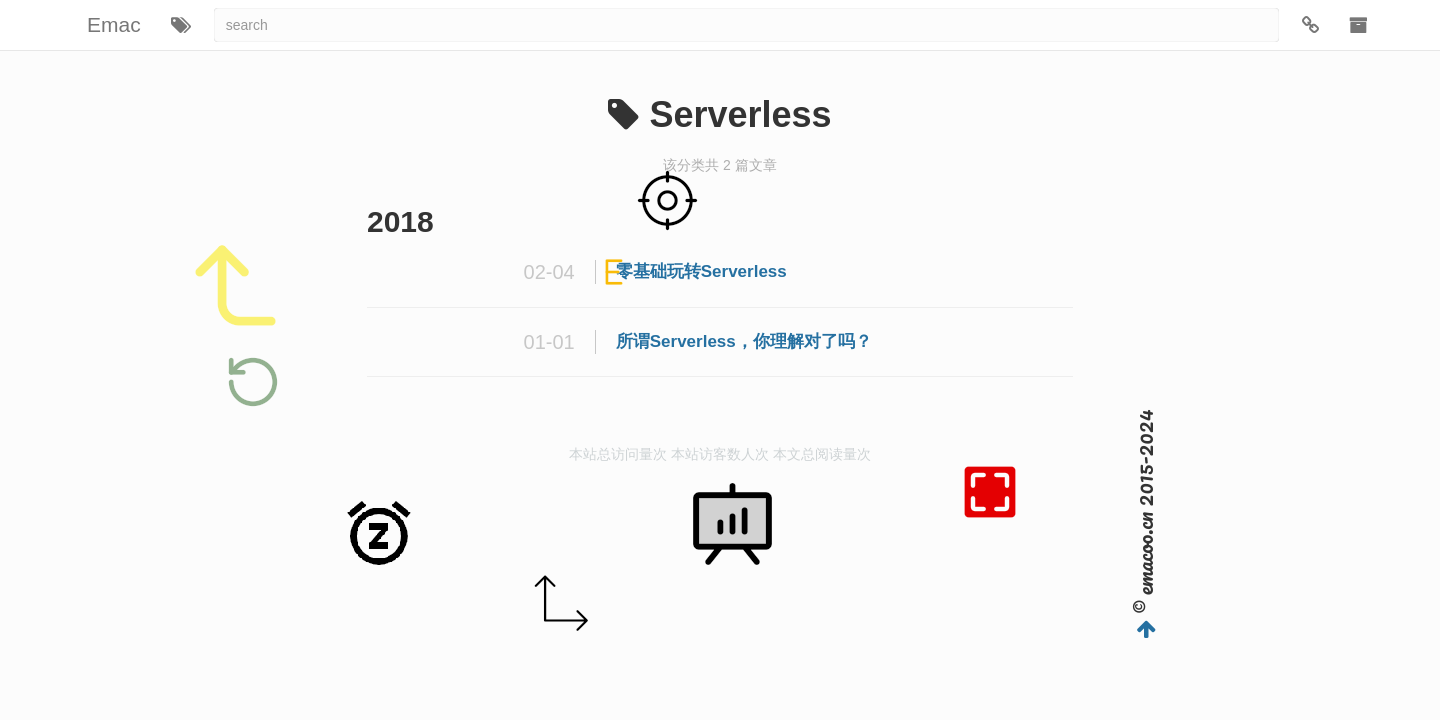 This screenshot has height=720, width=1440. What do you see at coordinates (614, 272) in the screenshot?
I see `represents the letter E in text formatting or typography options` at bounding box center [614, 272].